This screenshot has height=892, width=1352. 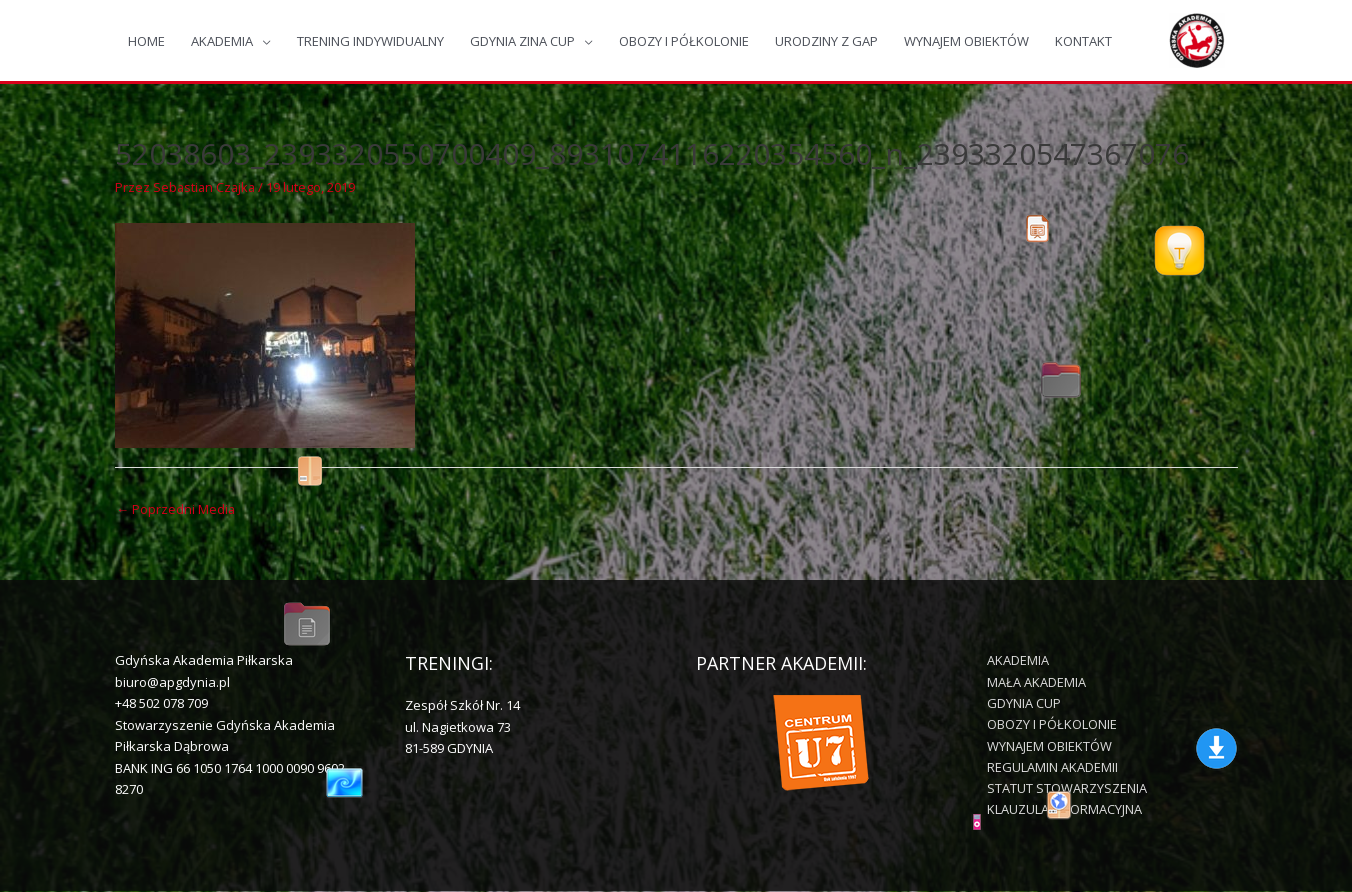 I want to click on a compressed archive or package file, so click(x=310, y=471).